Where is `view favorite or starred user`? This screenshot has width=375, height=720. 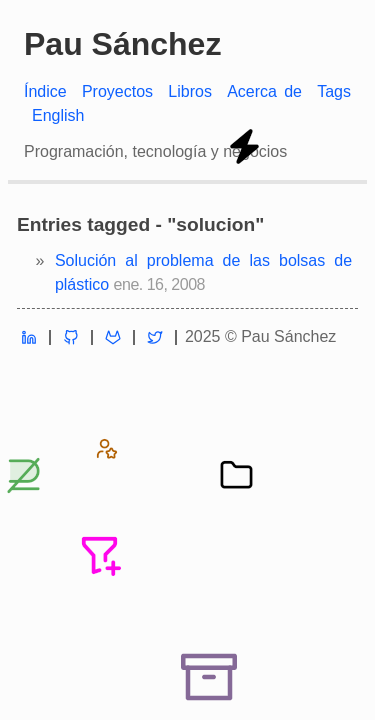 view favorite or starred user is located at coordinates (106, 448).